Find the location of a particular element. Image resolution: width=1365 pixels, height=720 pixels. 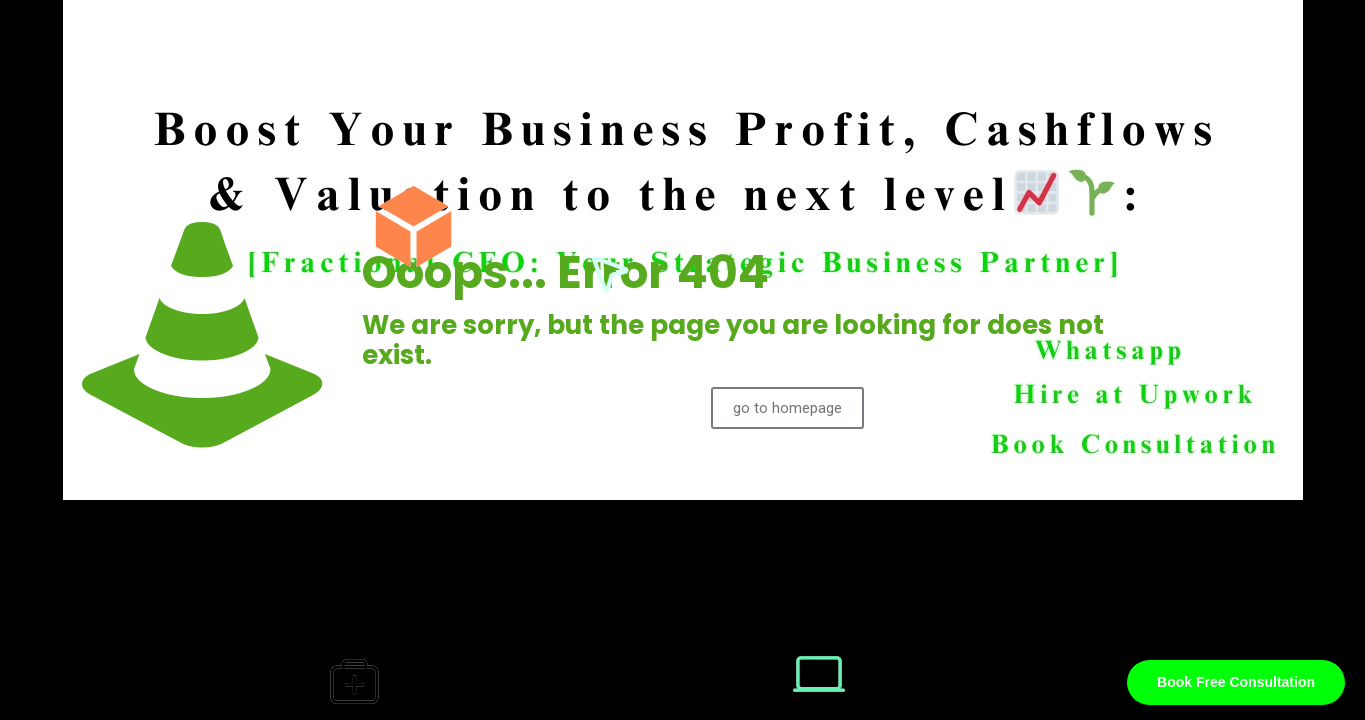

access health or medical features is located at coordinates (354, 681).